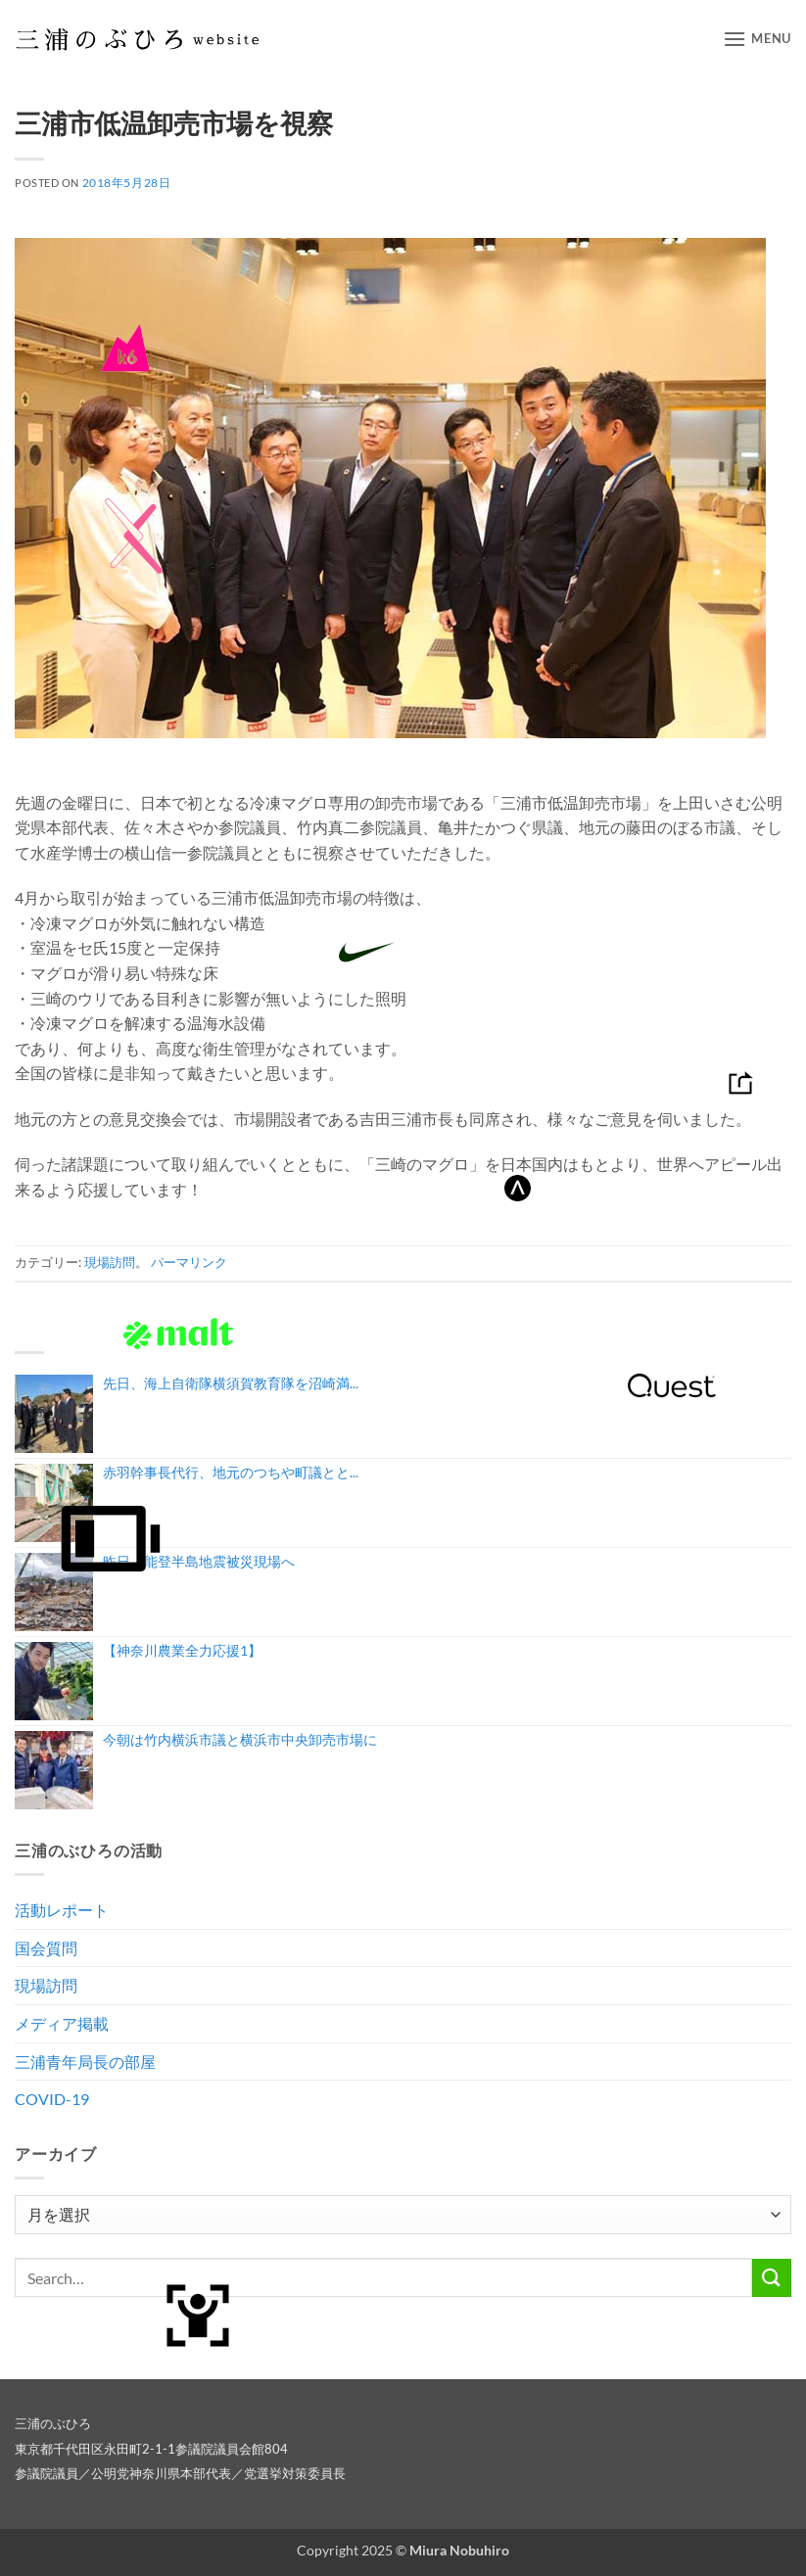 Image resolution: width=806 pixels, height=2576 pixels. Describe the element at coordinates (517, 1188) in the screenshot. I see `open the lydia mobile payment app` at that location.